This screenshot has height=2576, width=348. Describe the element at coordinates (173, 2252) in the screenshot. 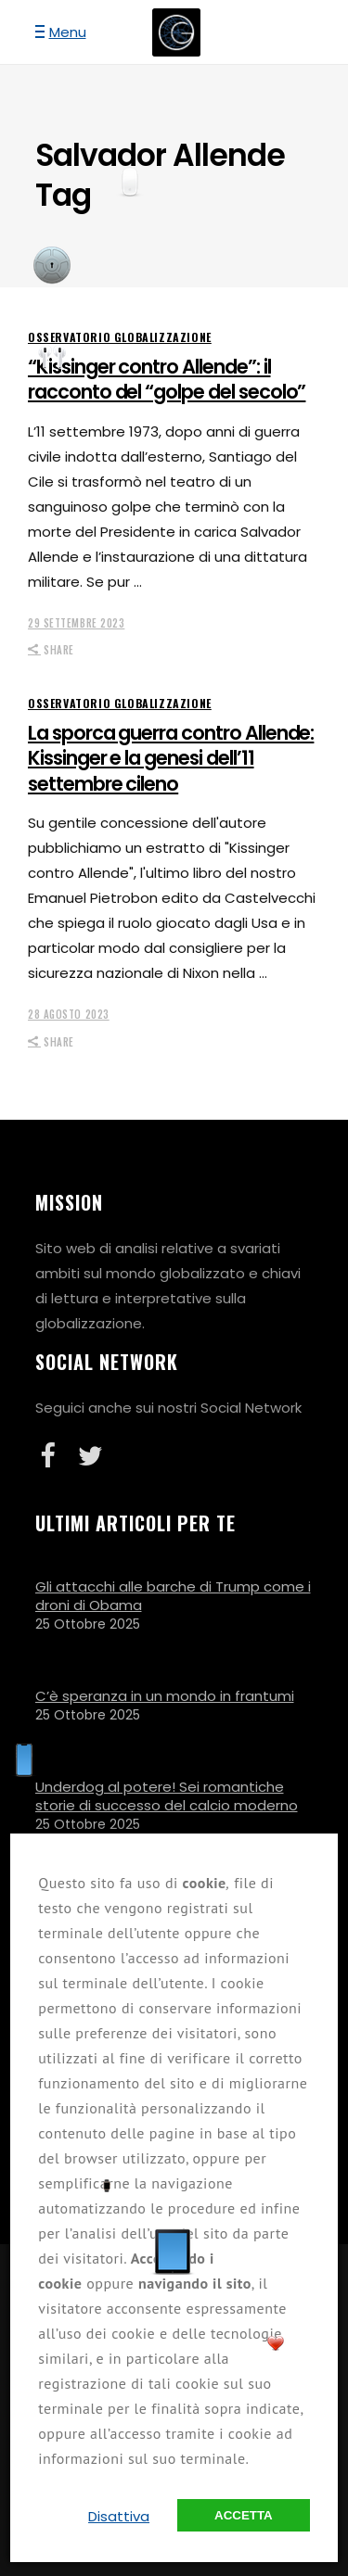

I see `indicates a connected iPad device` at that location.